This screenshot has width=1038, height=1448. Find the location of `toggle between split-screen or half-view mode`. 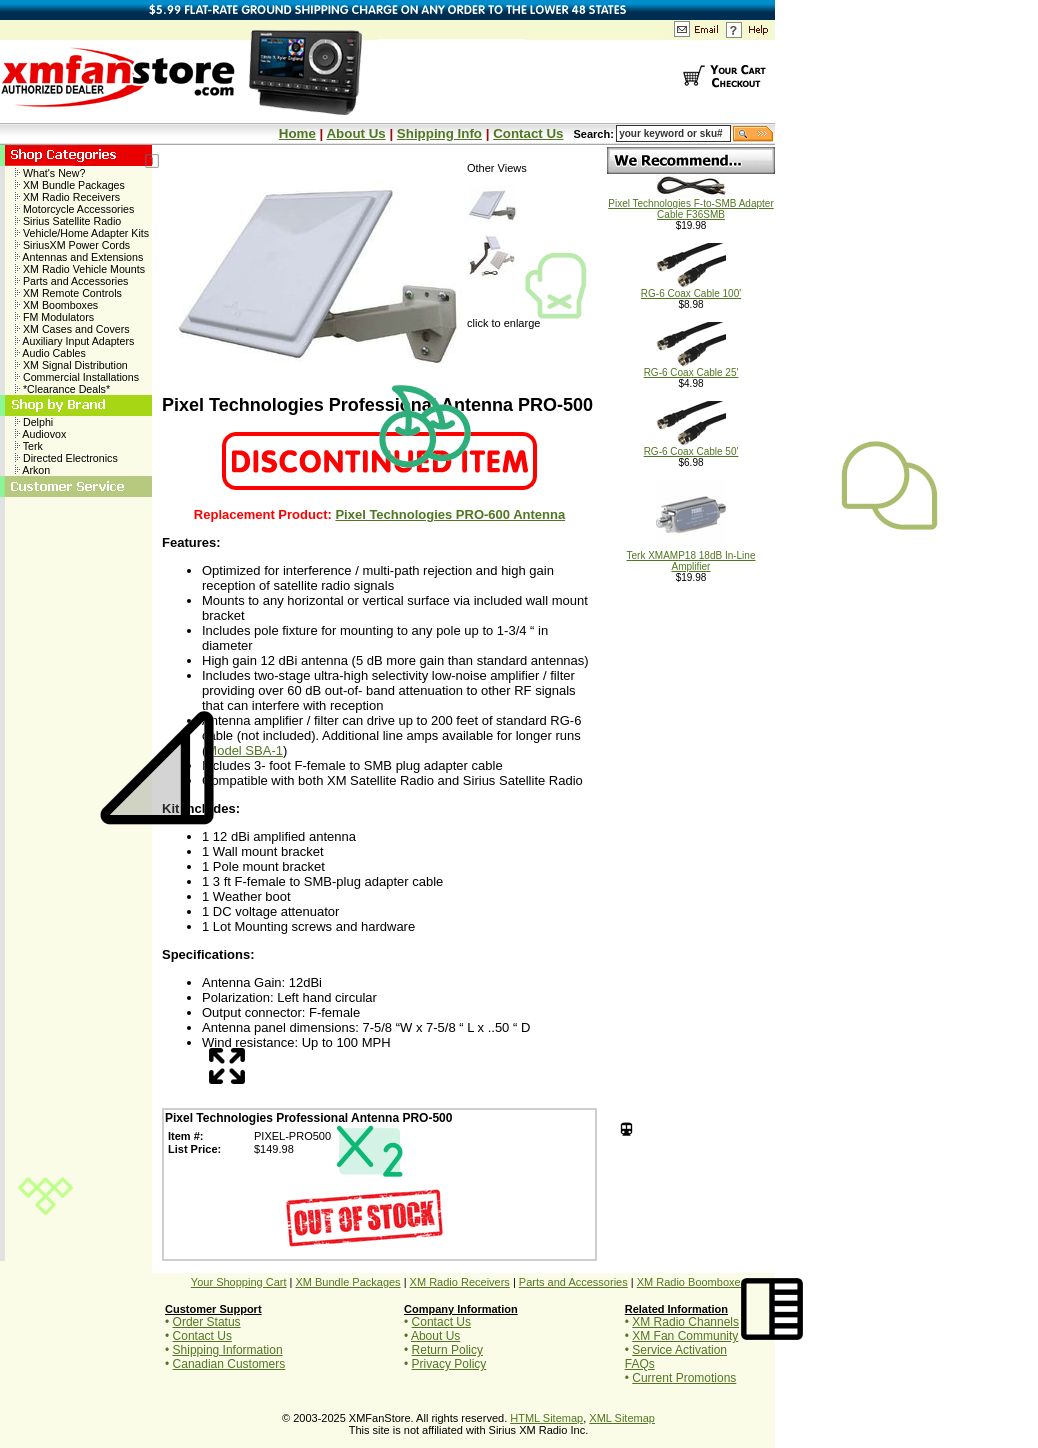

toggle between split-screen or half-view mode is located at coordinates (772, 1309).